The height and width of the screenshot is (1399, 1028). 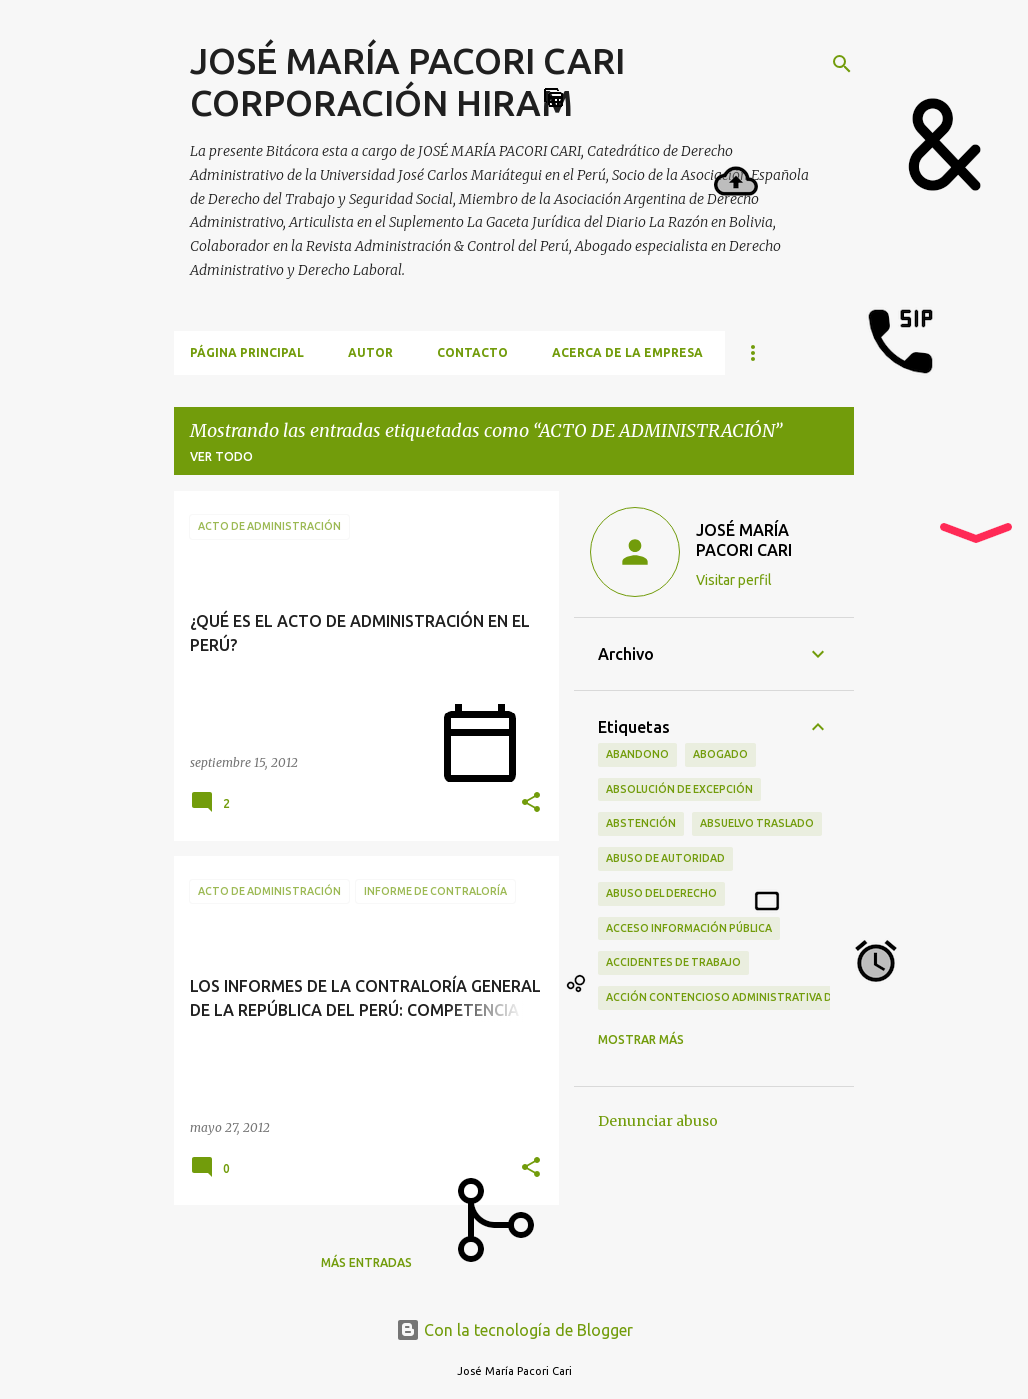 What do you see at coordinates (736, 181) in the screenshot?
I see `upload files to cloud storage` at bounding box center [736, 181].